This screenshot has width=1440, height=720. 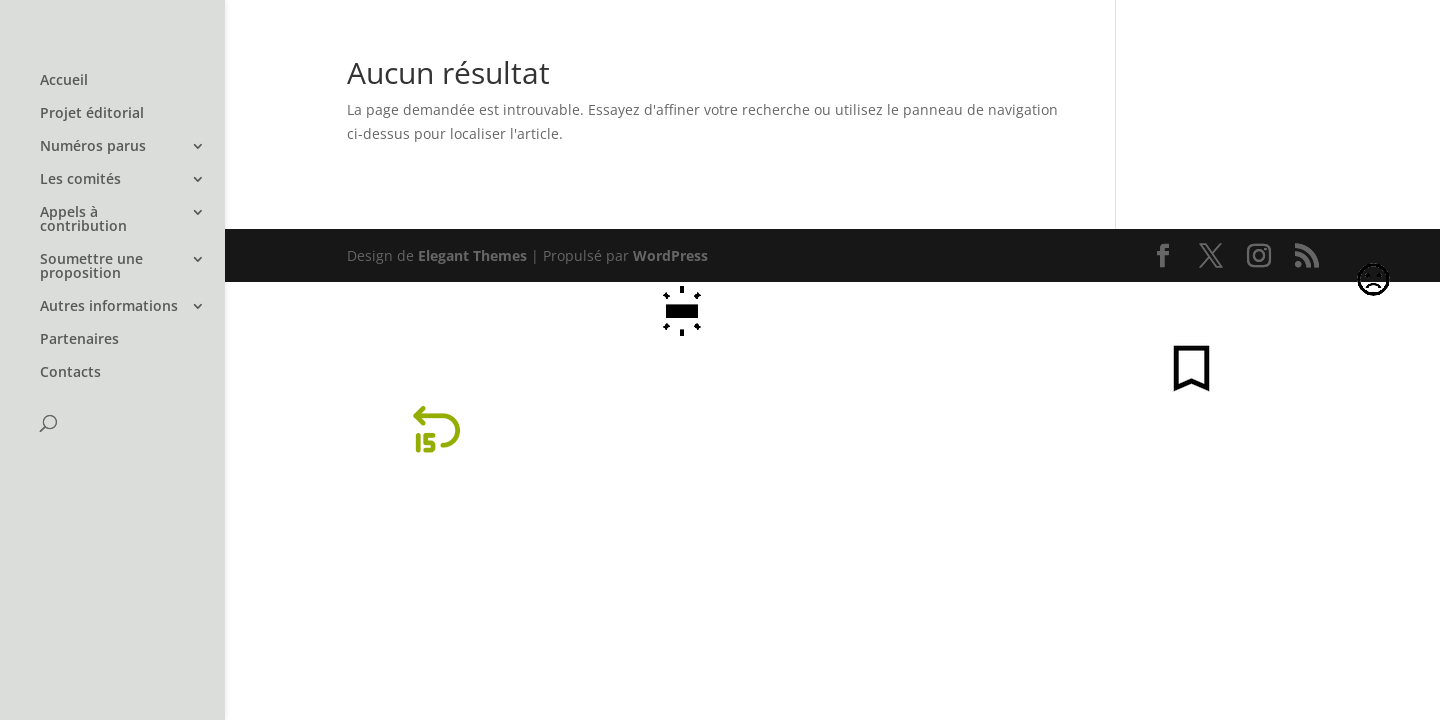 What do you see at coordinates (435, 430) in the screenshot?
I see `skip back 15 seconds in media playback` at bounding box center [435, 430].